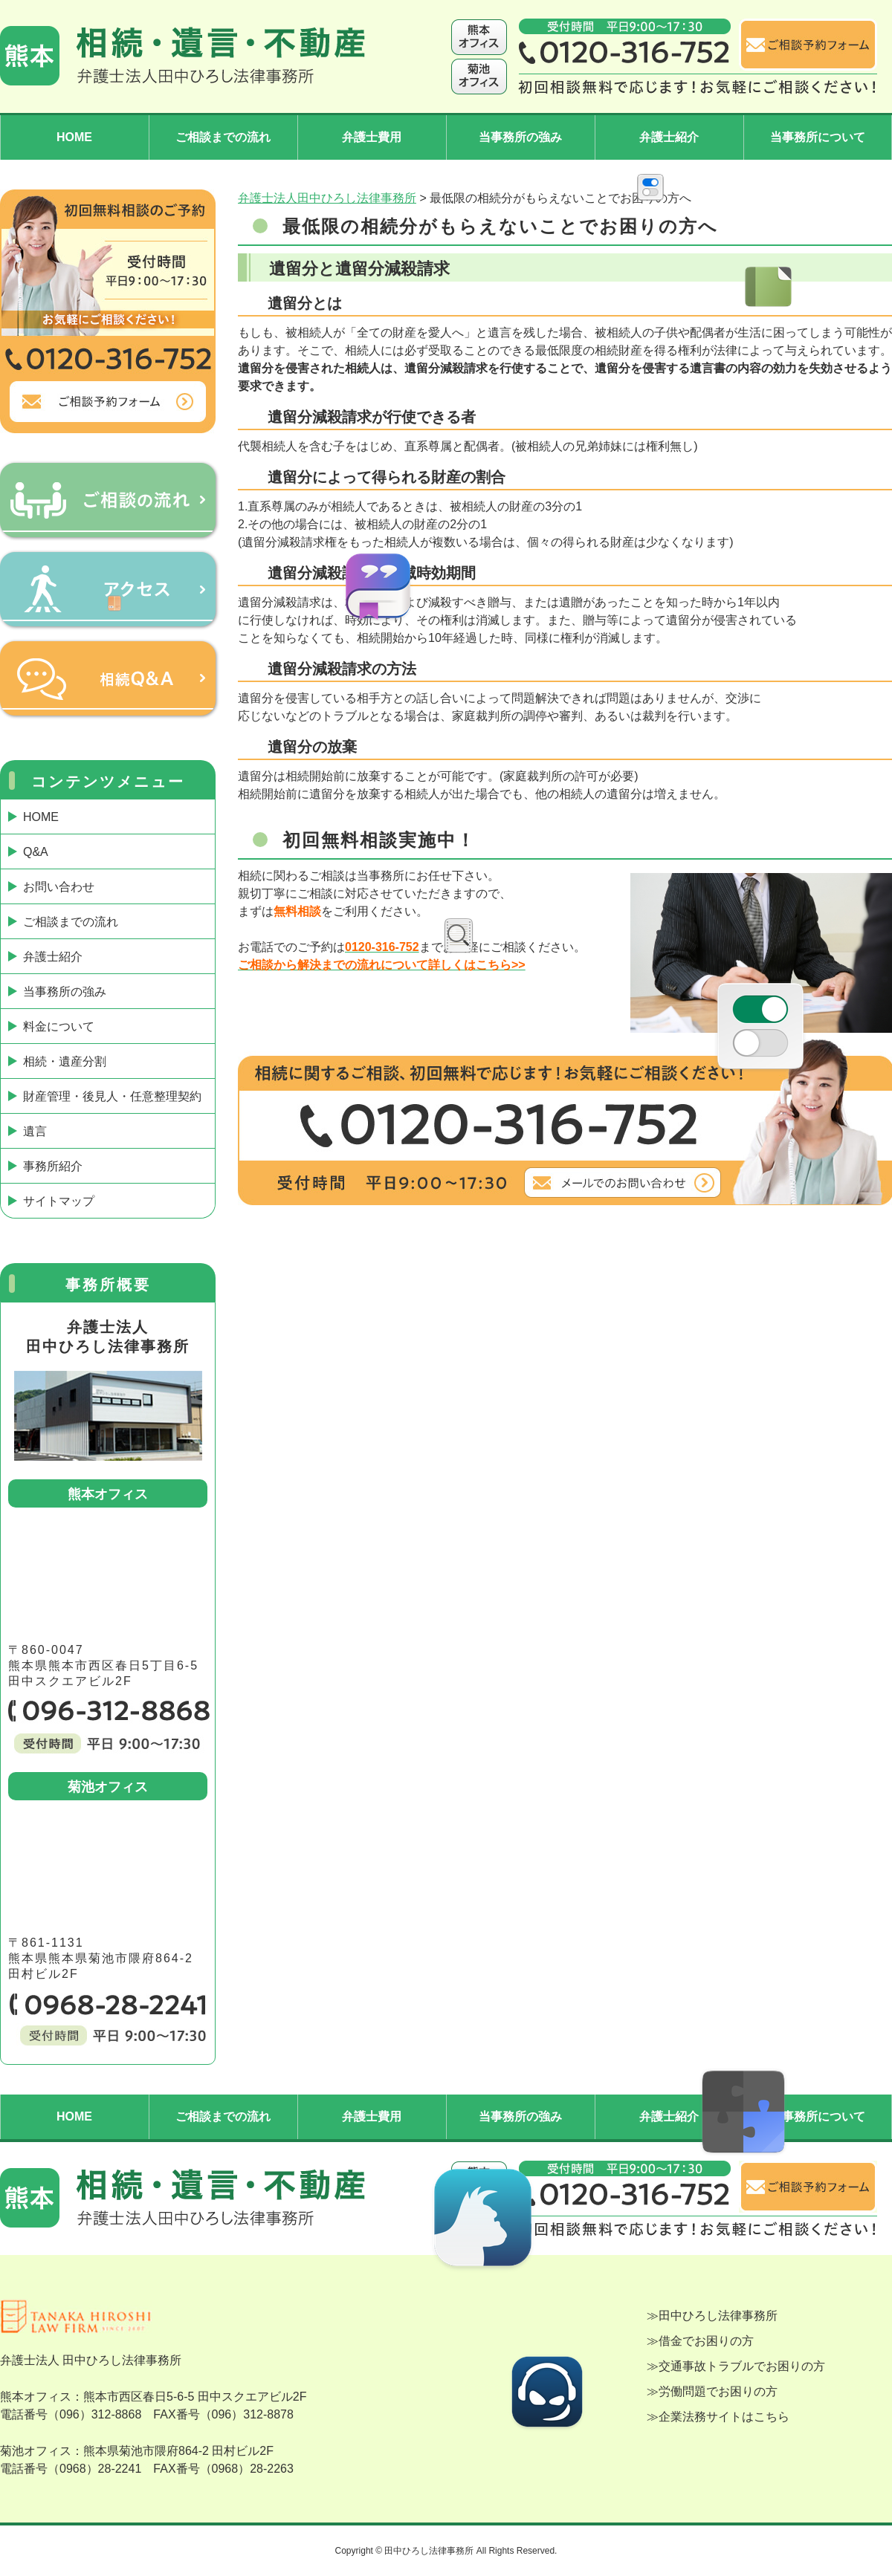 This screenshot has height=2576, width=892. What do you see at coordinates (743, 2112) in the screenshot?
I see `add or manage bluetooth plugins` at bounding box center [743, 2112].